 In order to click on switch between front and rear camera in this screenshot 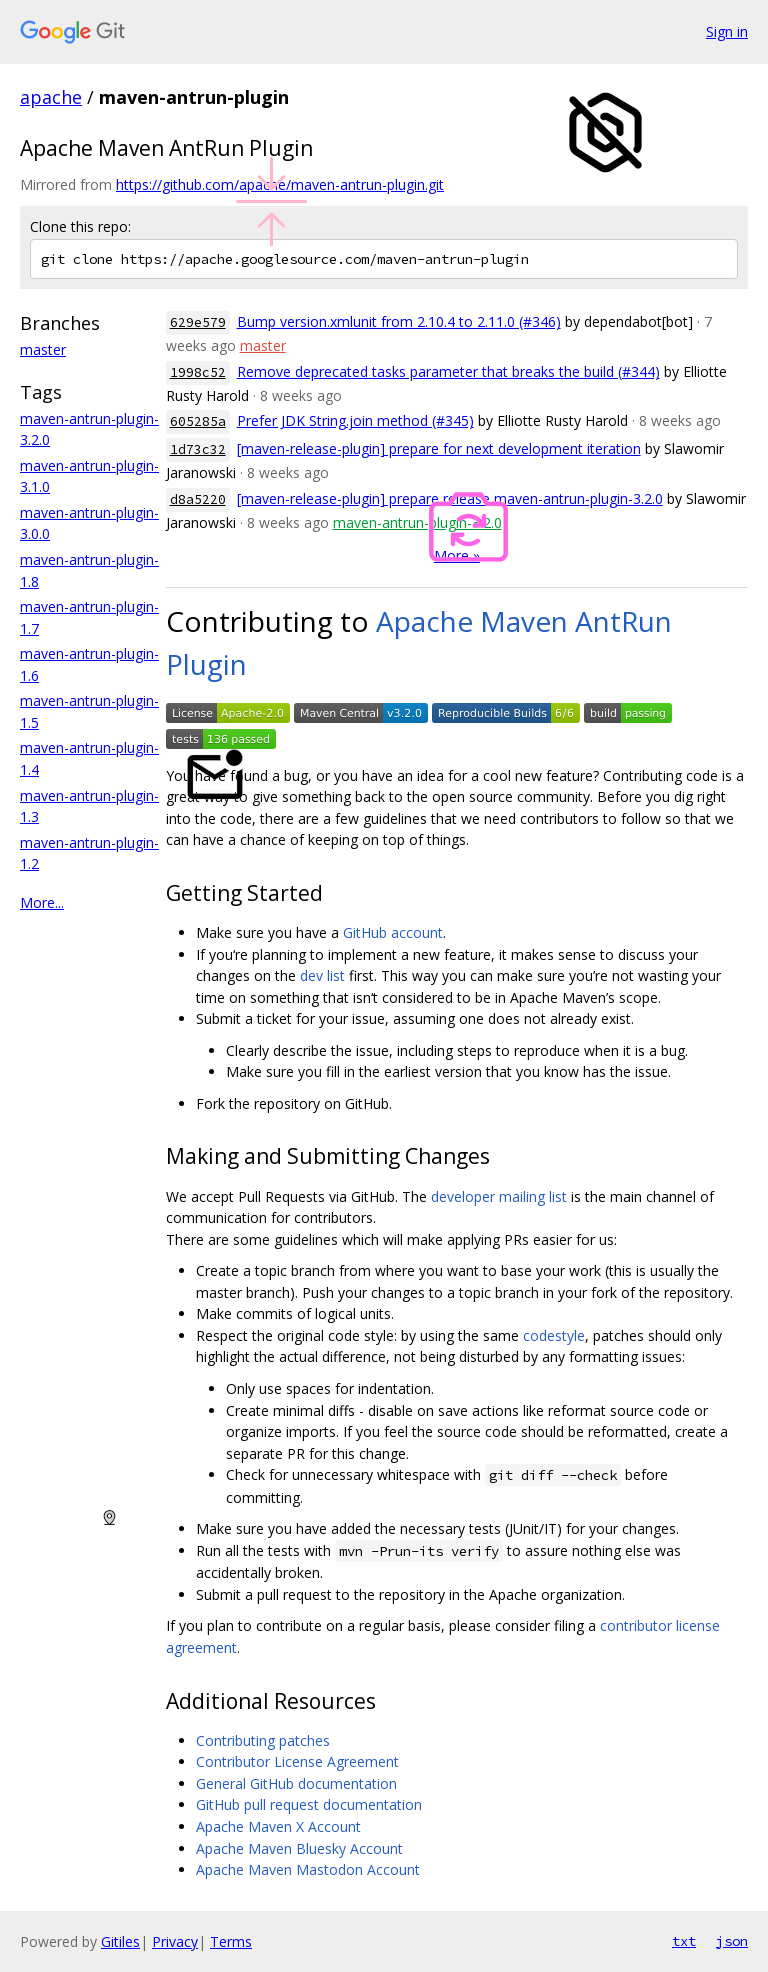, I will do `click(468, 528)`.